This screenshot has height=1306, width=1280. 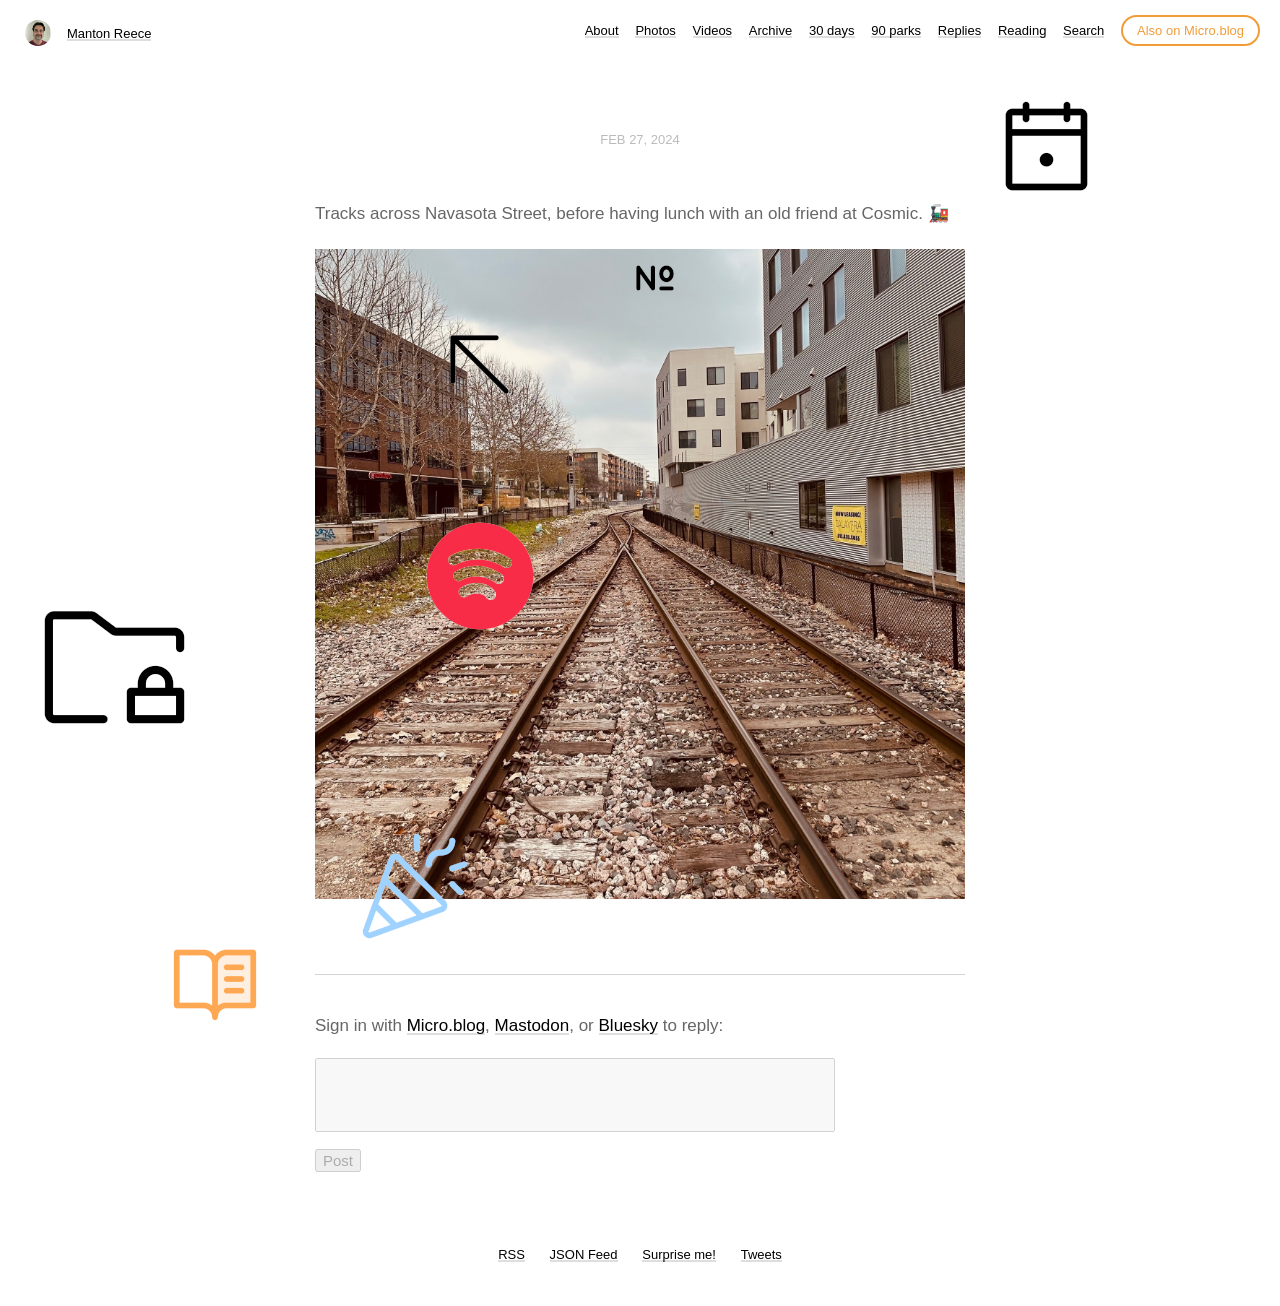 What do you see at coordinates (655, 278) in the screenshot?
I see `insert a number or numero symbol` at bounding box center [655, 278].